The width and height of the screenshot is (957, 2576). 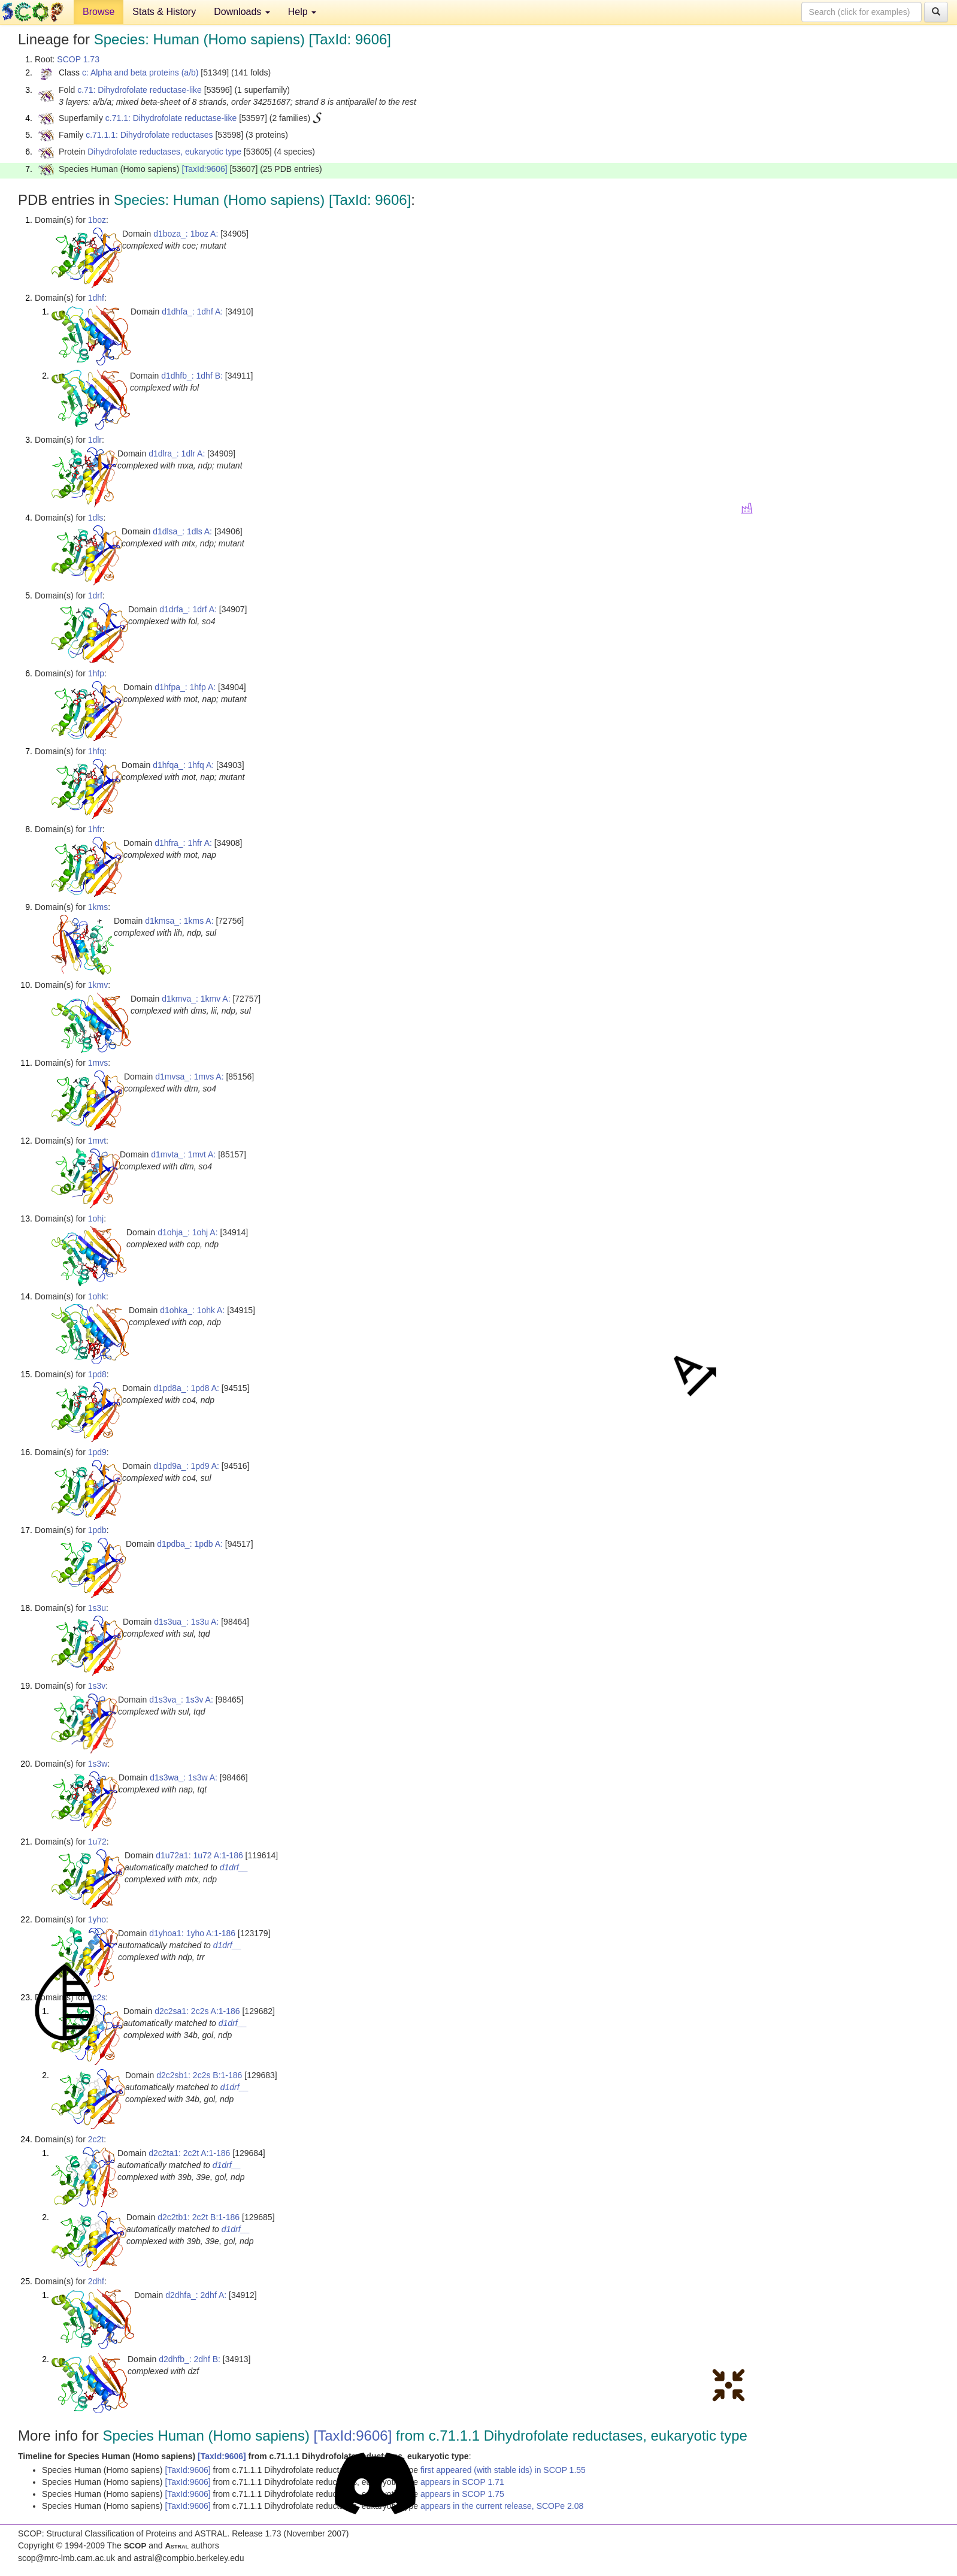 I want to click on adjust opacity or transparency settings, so click(x=65, y=2005).